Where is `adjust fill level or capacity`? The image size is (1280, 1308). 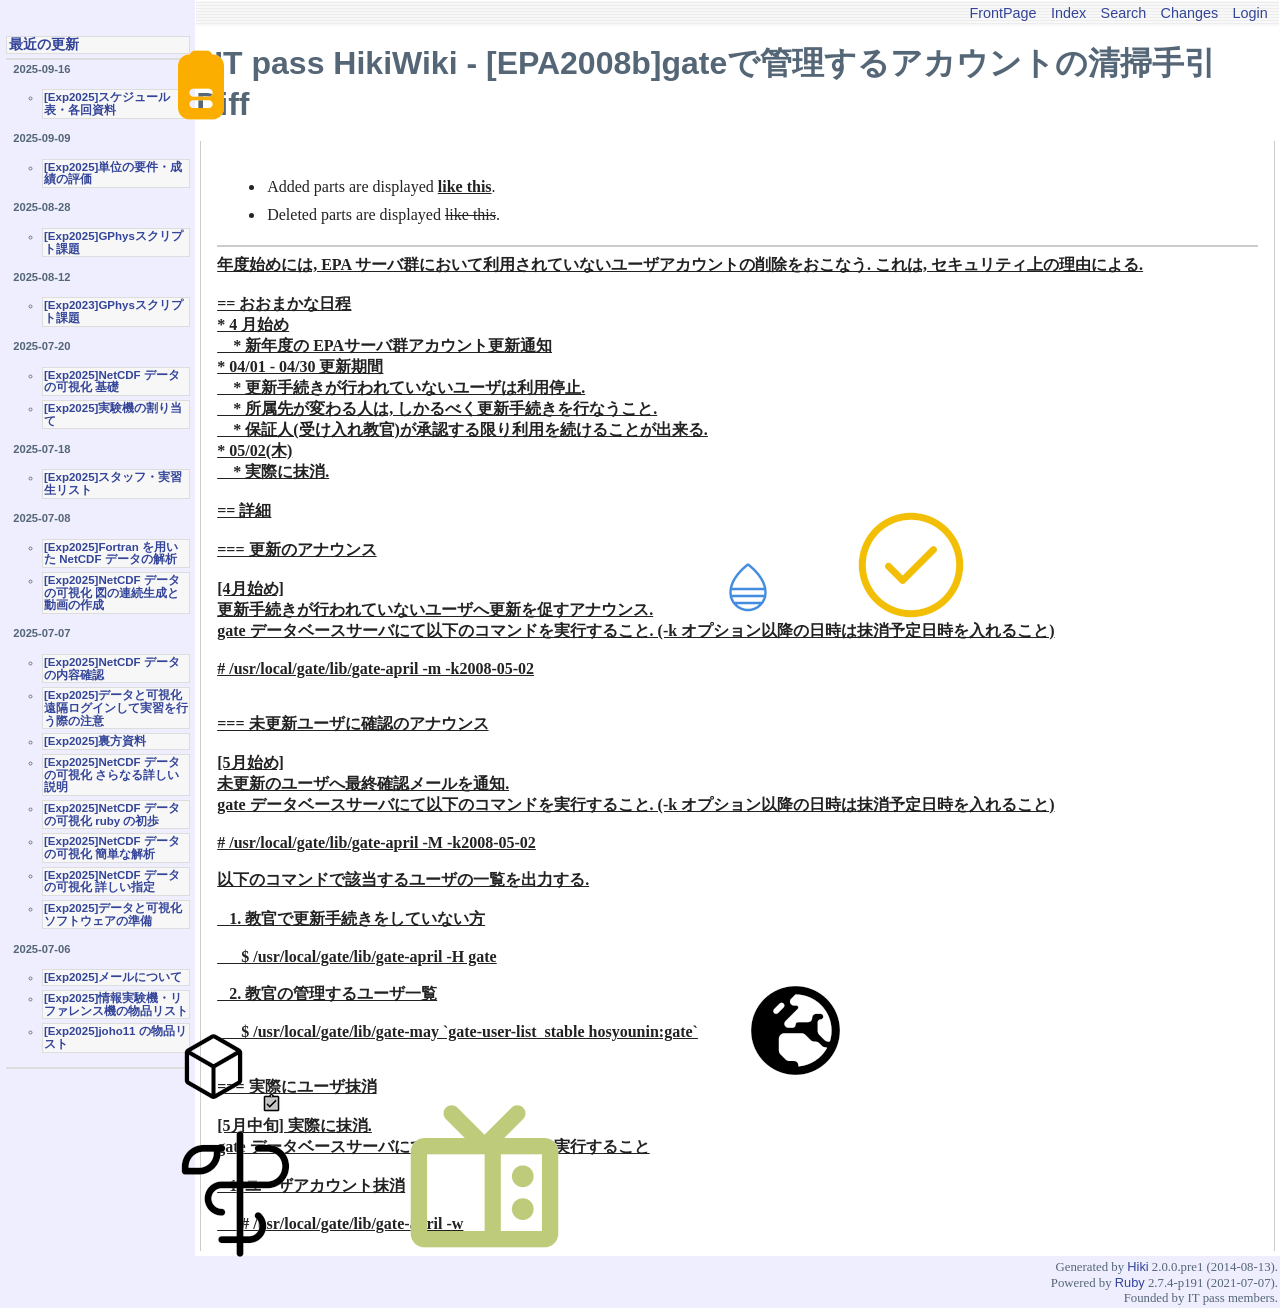 adjust fill level or capacity is located at coordinates (748, 589).